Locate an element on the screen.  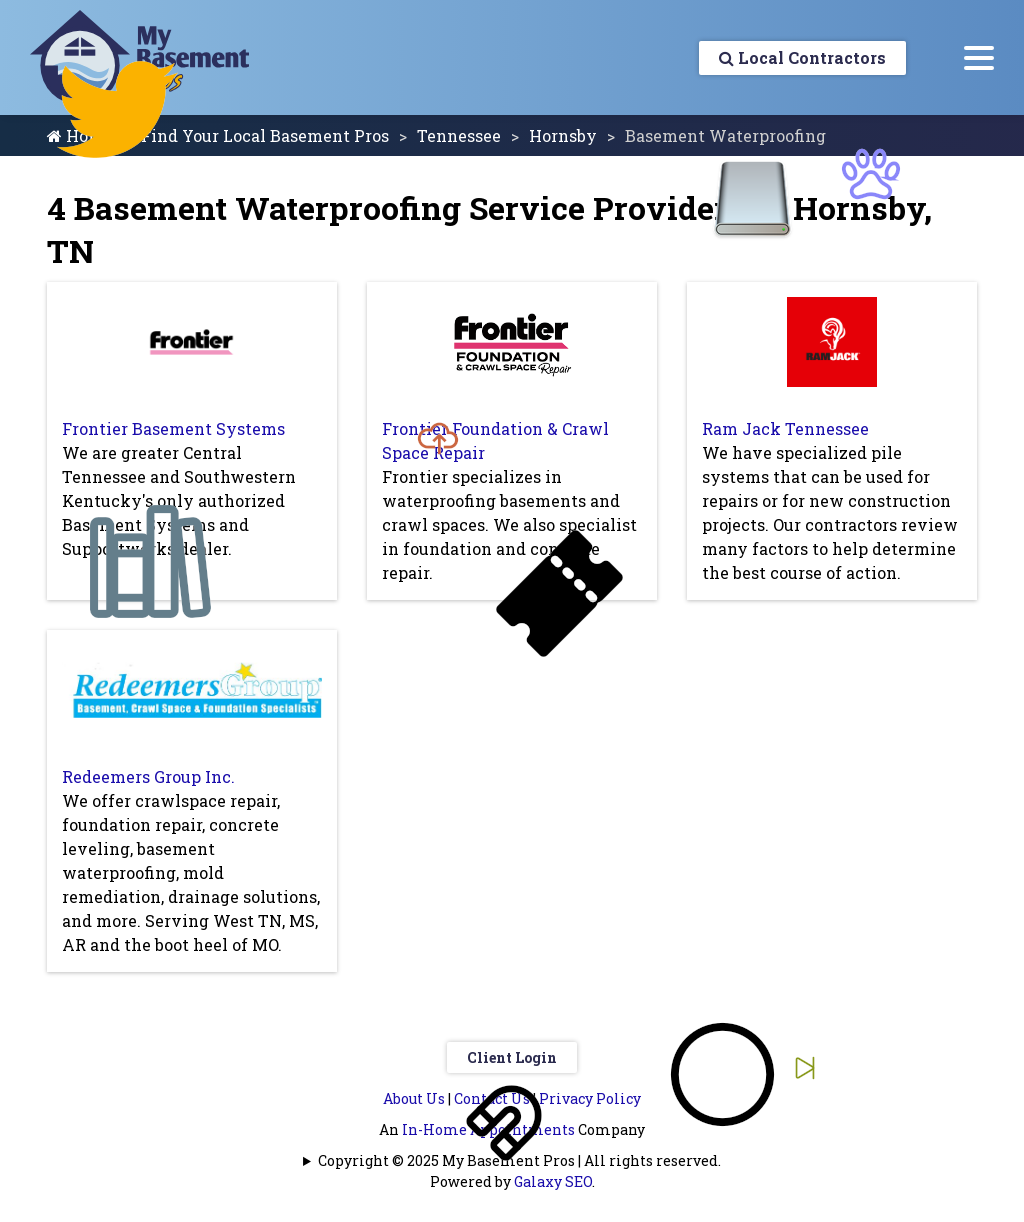
skip to the next track is located at coordinates (805, 1068).